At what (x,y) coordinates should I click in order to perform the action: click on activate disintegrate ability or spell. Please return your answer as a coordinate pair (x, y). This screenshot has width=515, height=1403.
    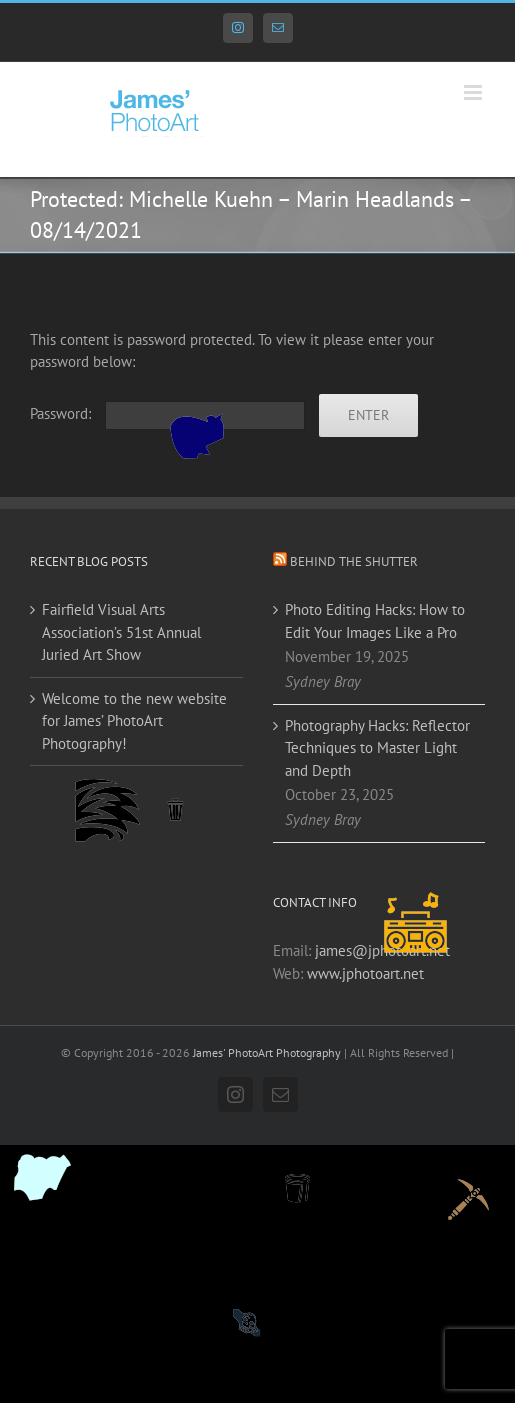
    Looking at the image, I should click on (246, 1322).